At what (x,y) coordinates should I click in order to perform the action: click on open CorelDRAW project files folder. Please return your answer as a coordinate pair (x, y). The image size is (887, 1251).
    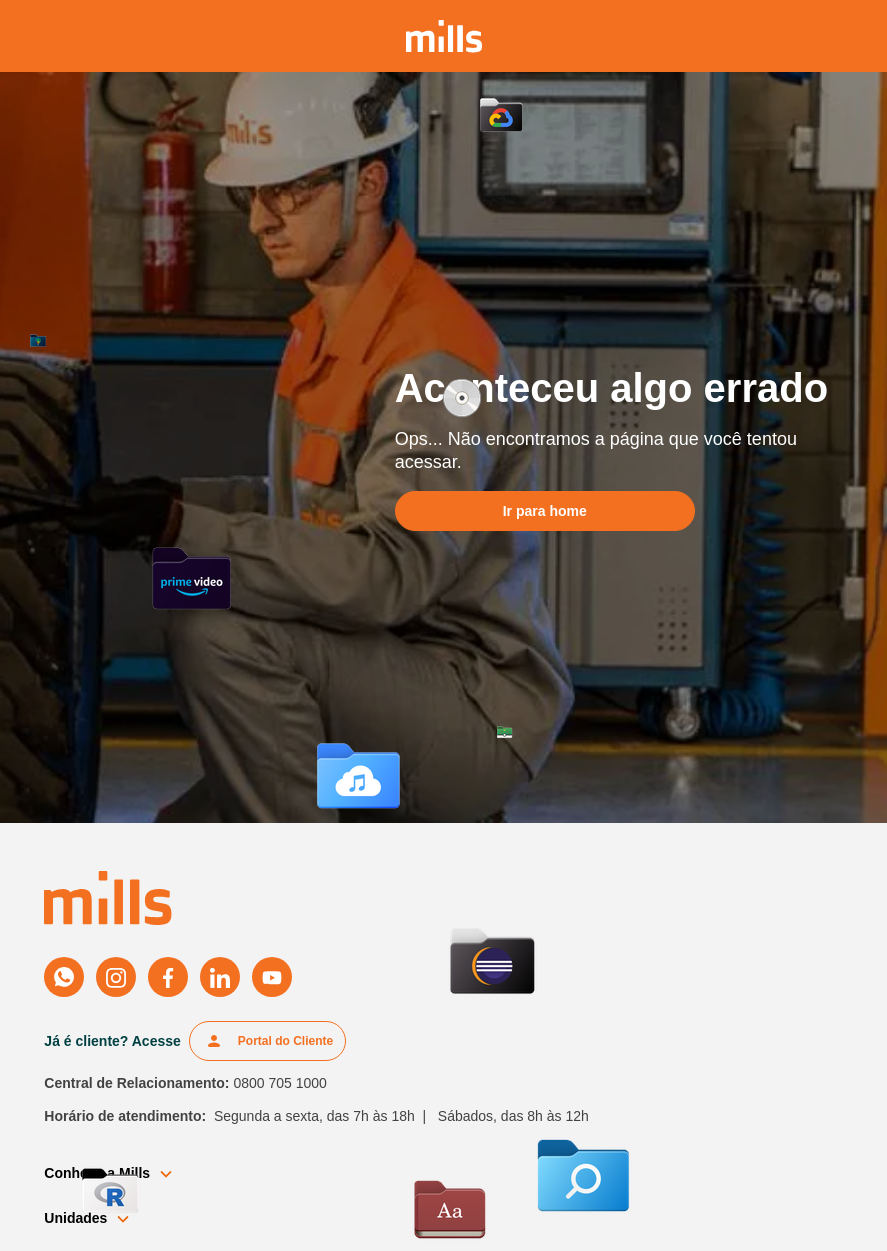
    Looking at the image, I should click on (38, 341).